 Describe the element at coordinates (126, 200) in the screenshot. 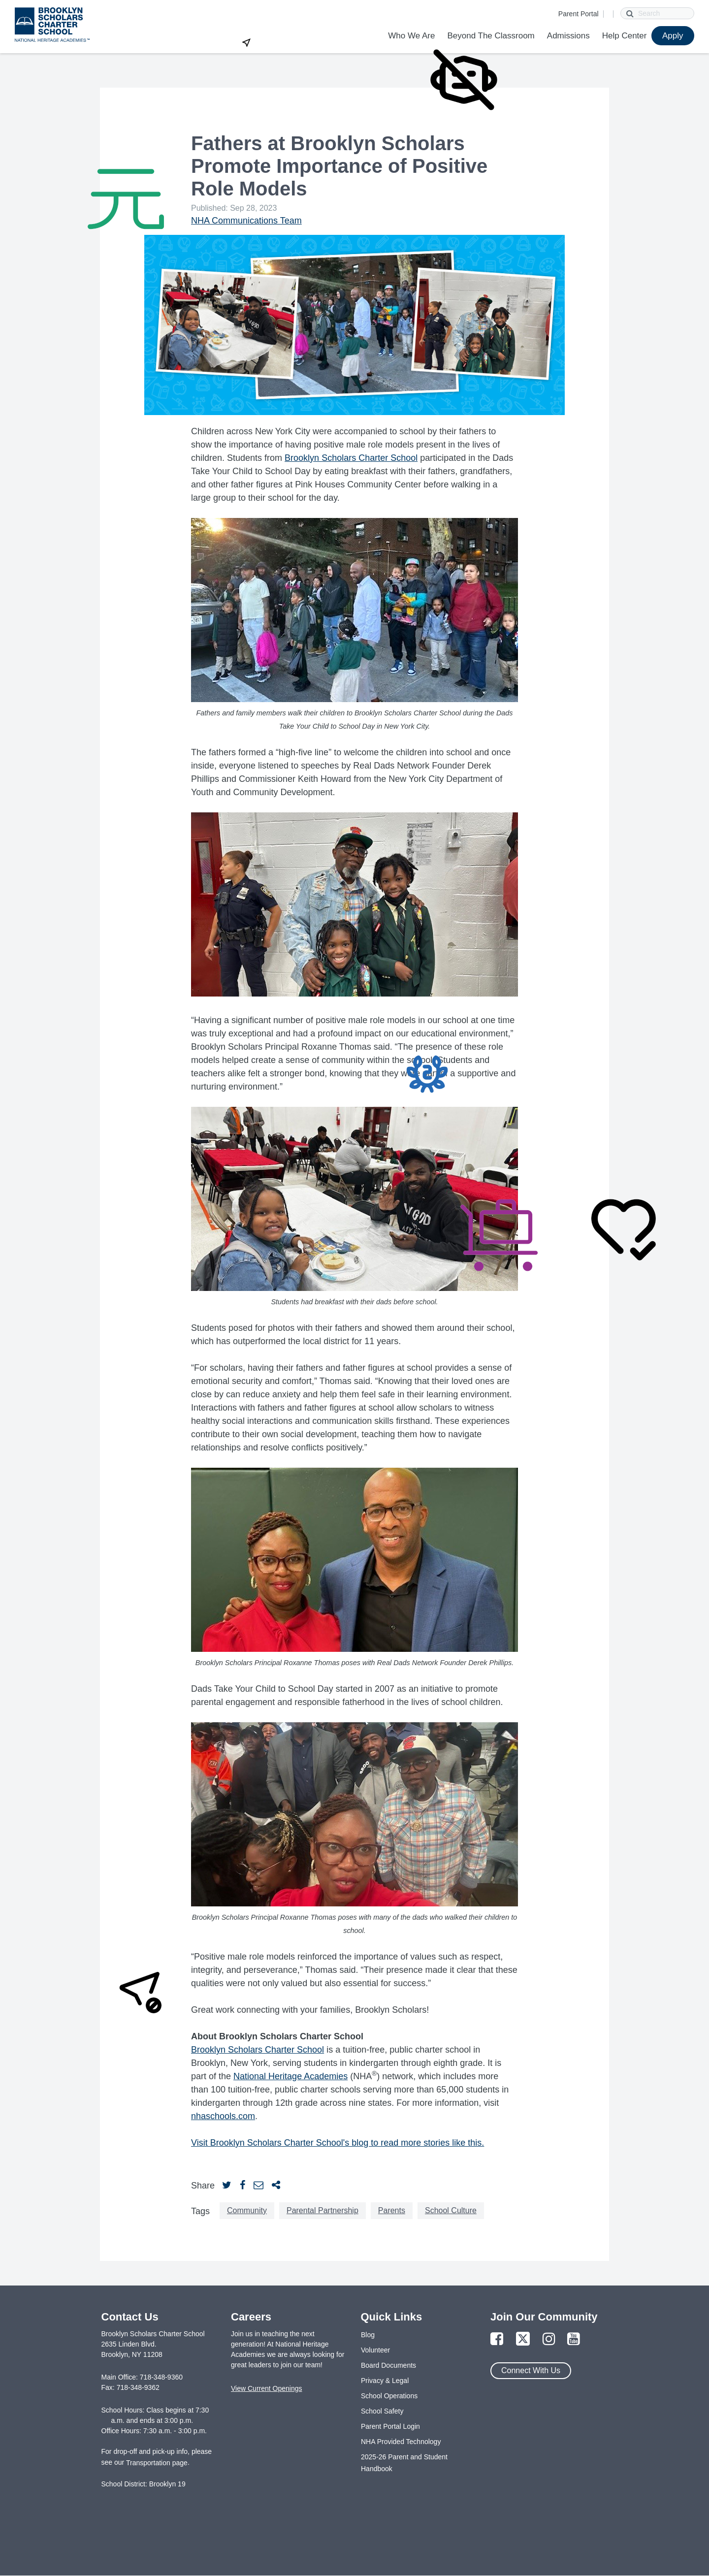

I see `view prices in chinese yuan` at that location.